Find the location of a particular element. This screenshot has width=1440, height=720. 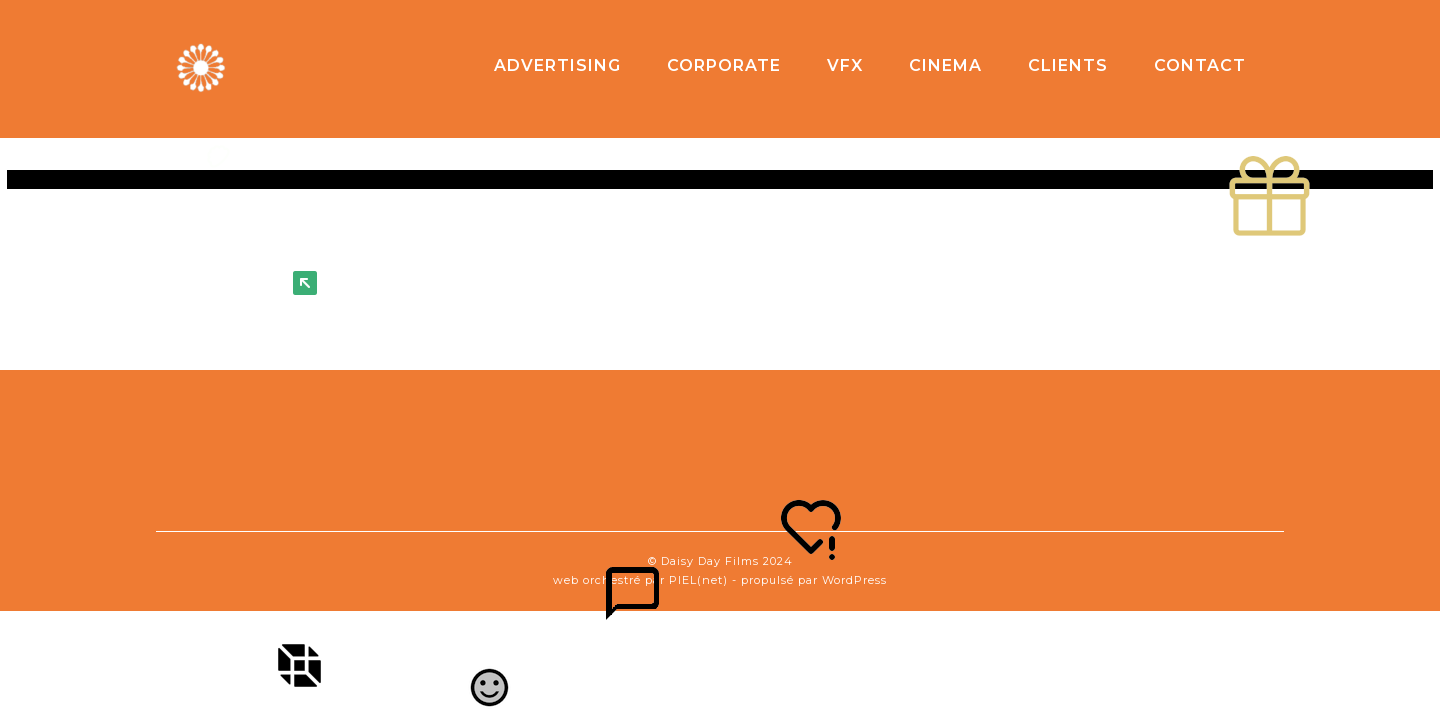

navigate to the top-left or return to origin is located at coordinates (305, 283).